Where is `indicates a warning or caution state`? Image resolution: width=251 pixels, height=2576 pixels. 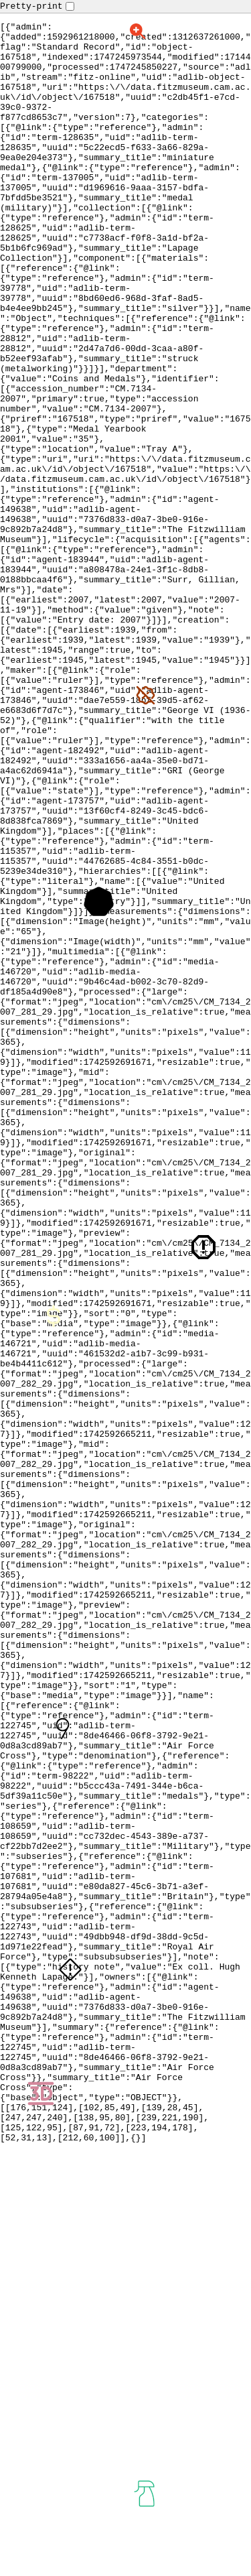
indicates a warning or caution state is located at coordinates (70, 1970).